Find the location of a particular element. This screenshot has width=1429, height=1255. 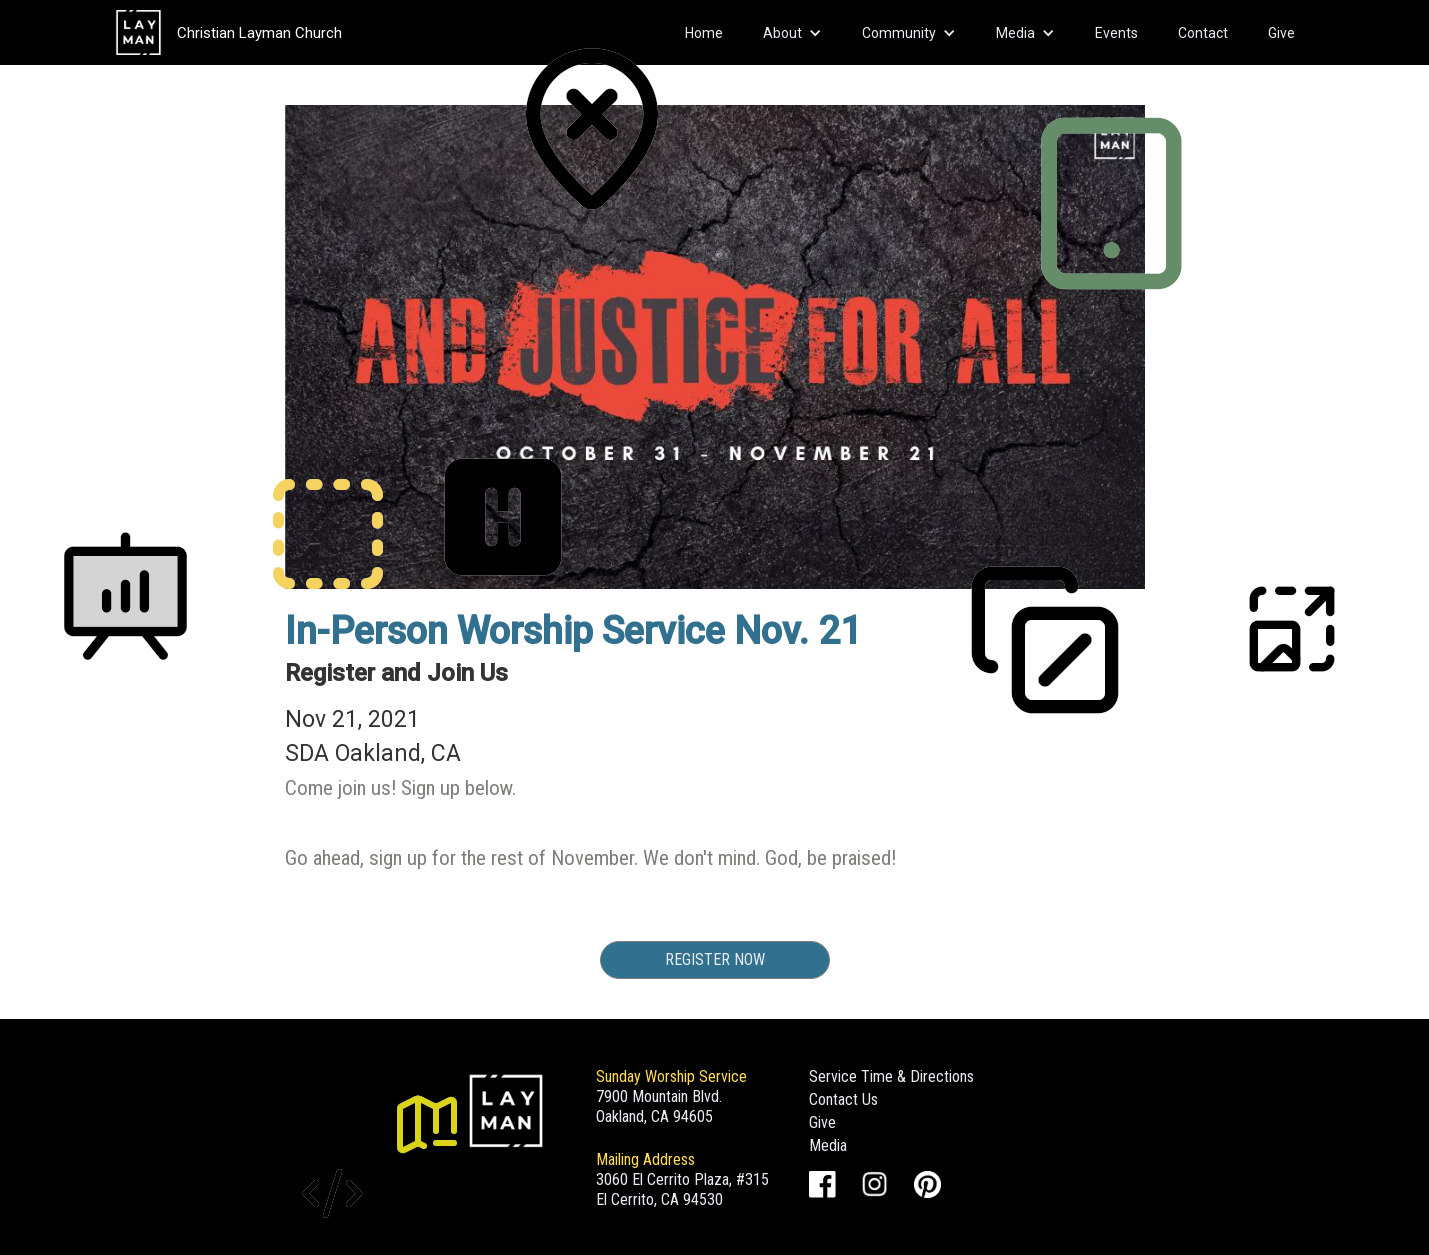

hospital or healthcare location marker is located at coordinates (503, 517).